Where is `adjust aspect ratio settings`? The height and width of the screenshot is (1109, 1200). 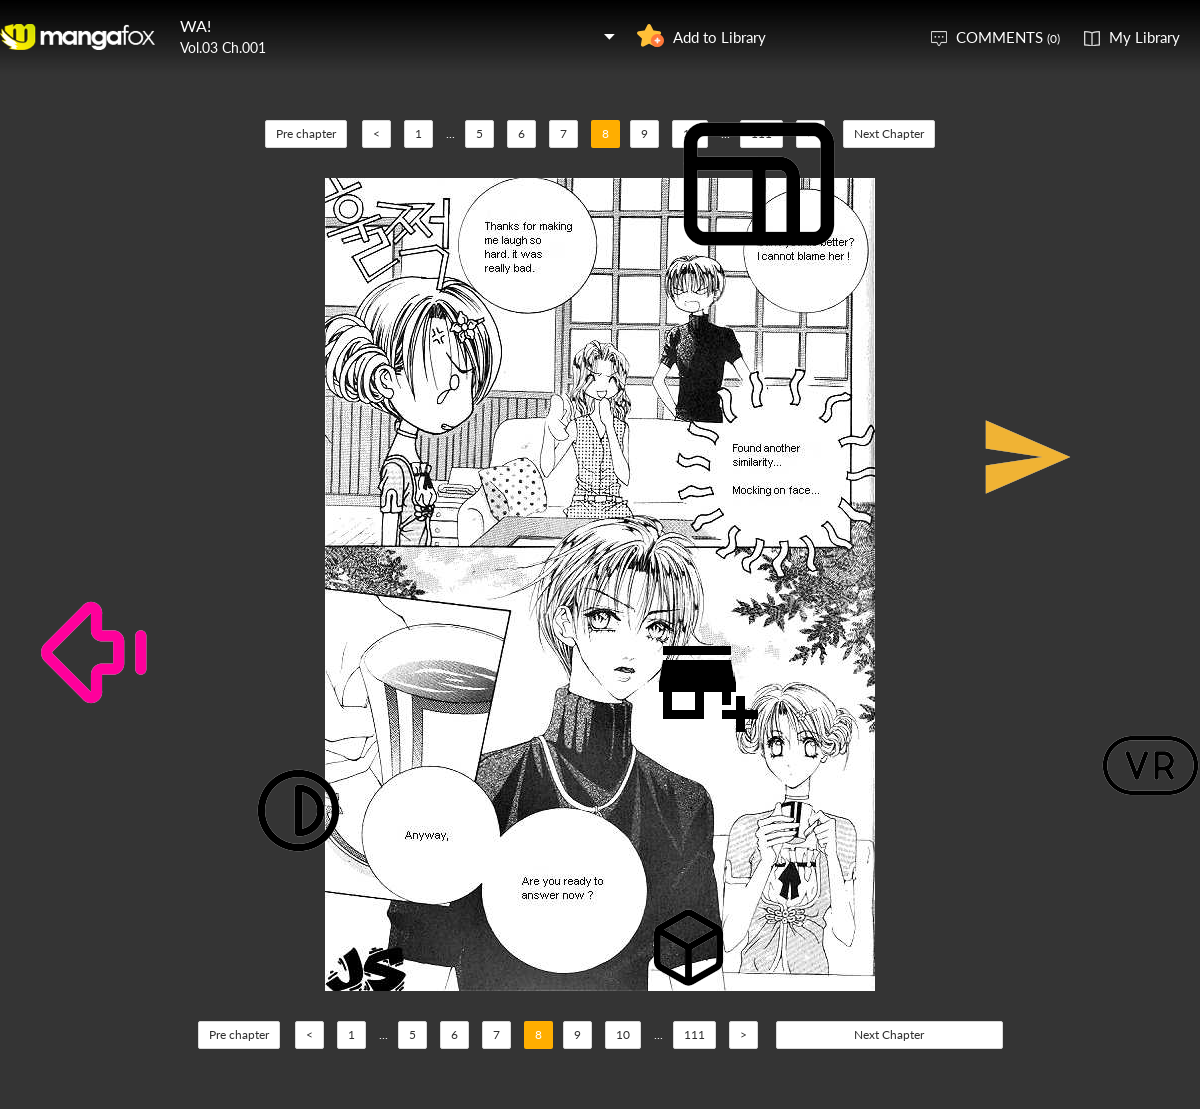 adjust aspect ratio settings is located at coordinates (759, 184).